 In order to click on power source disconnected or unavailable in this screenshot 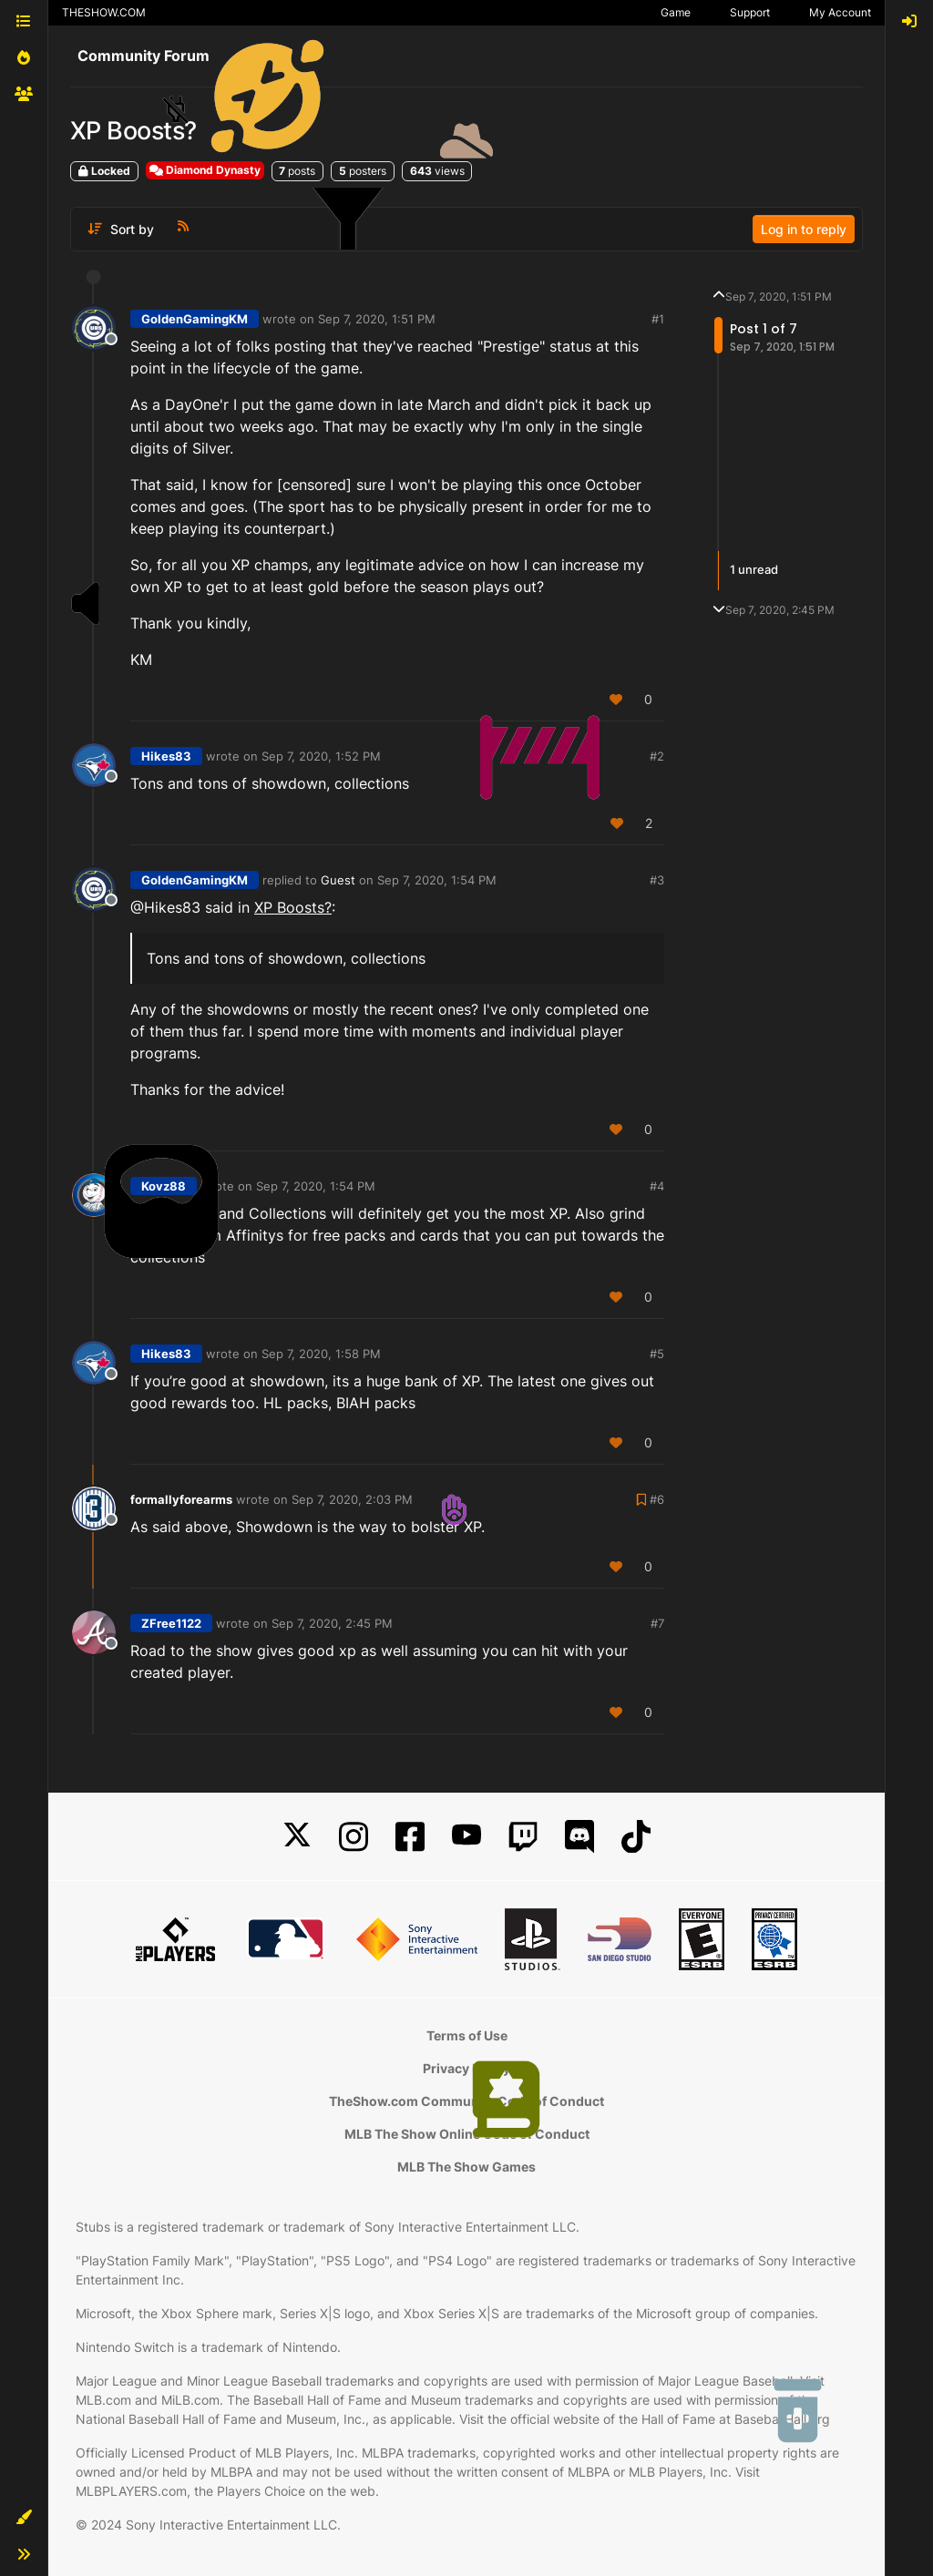, I will do `click(176, 109)`.